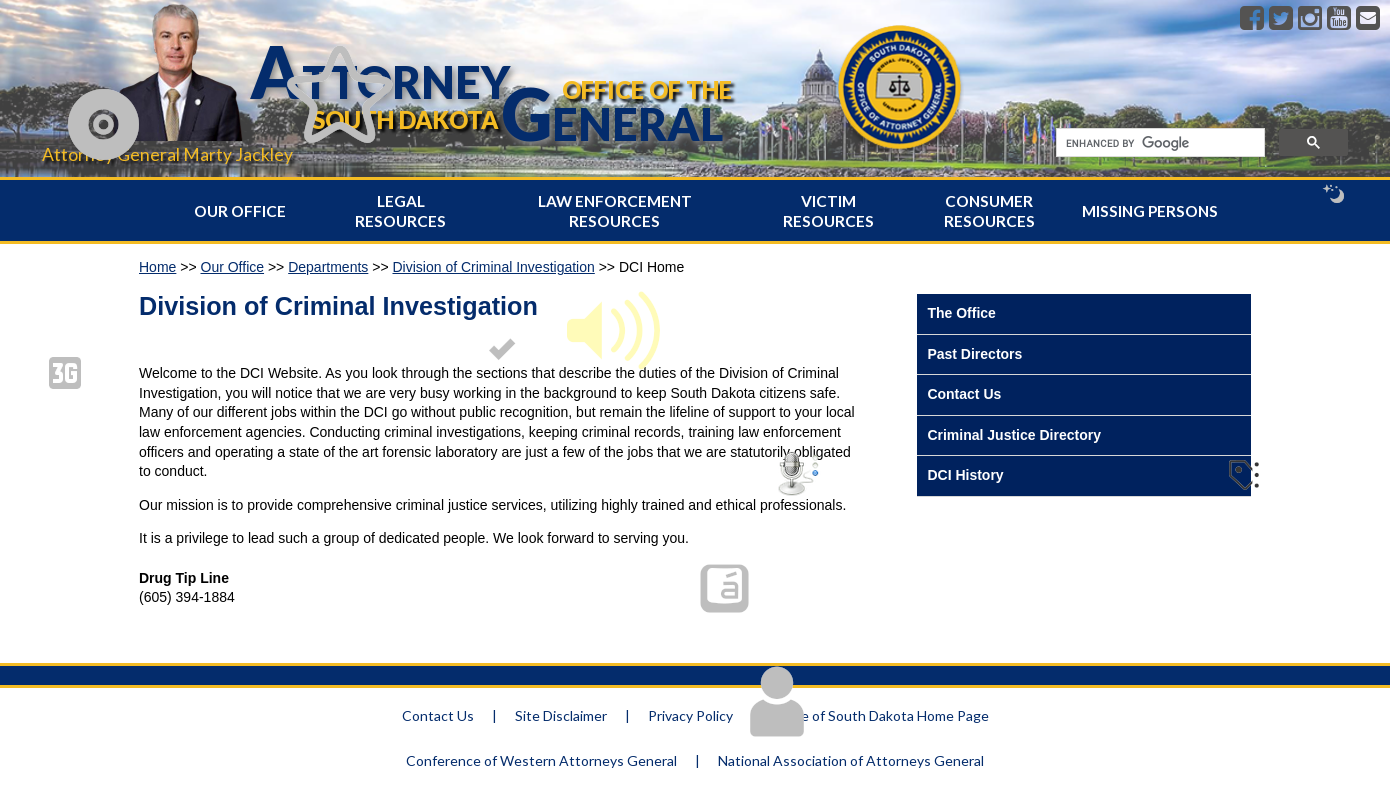 The height and width of the screenshot is (803, 1390). What do you see at coordinates (65, 373) in the screenshot?
I see `indicates 3G cellular network connection` at bounding box center [65, 373].